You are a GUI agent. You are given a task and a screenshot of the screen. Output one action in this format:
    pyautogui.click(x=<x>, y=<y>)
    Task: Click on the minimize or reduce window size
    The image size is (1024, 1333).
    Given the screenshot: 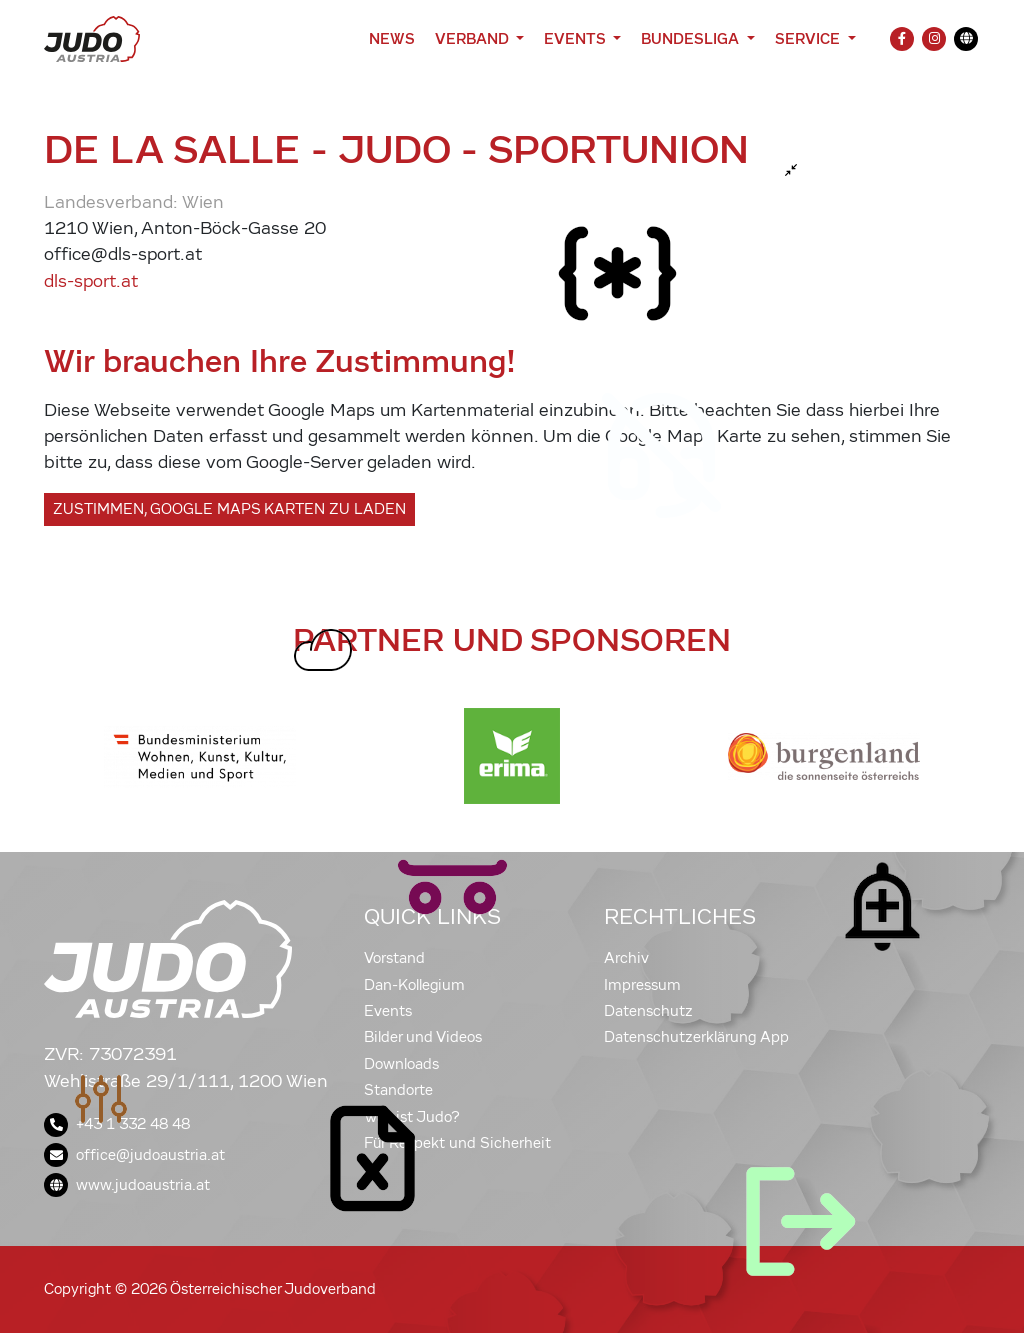 What is the action you would take?
    pyautogui.click(x=791, y=170)
    